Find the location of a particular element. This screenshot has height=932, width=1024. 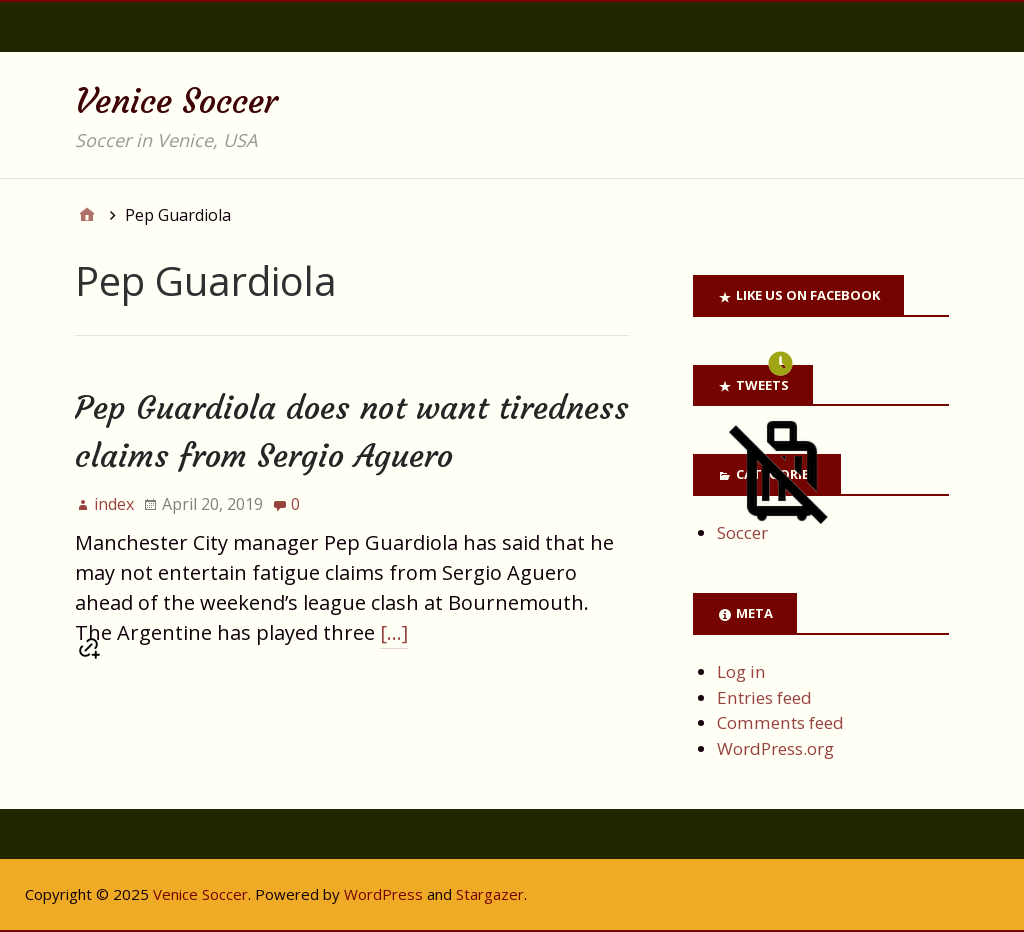

view time or clock settings is located at coordinates (780, 363).